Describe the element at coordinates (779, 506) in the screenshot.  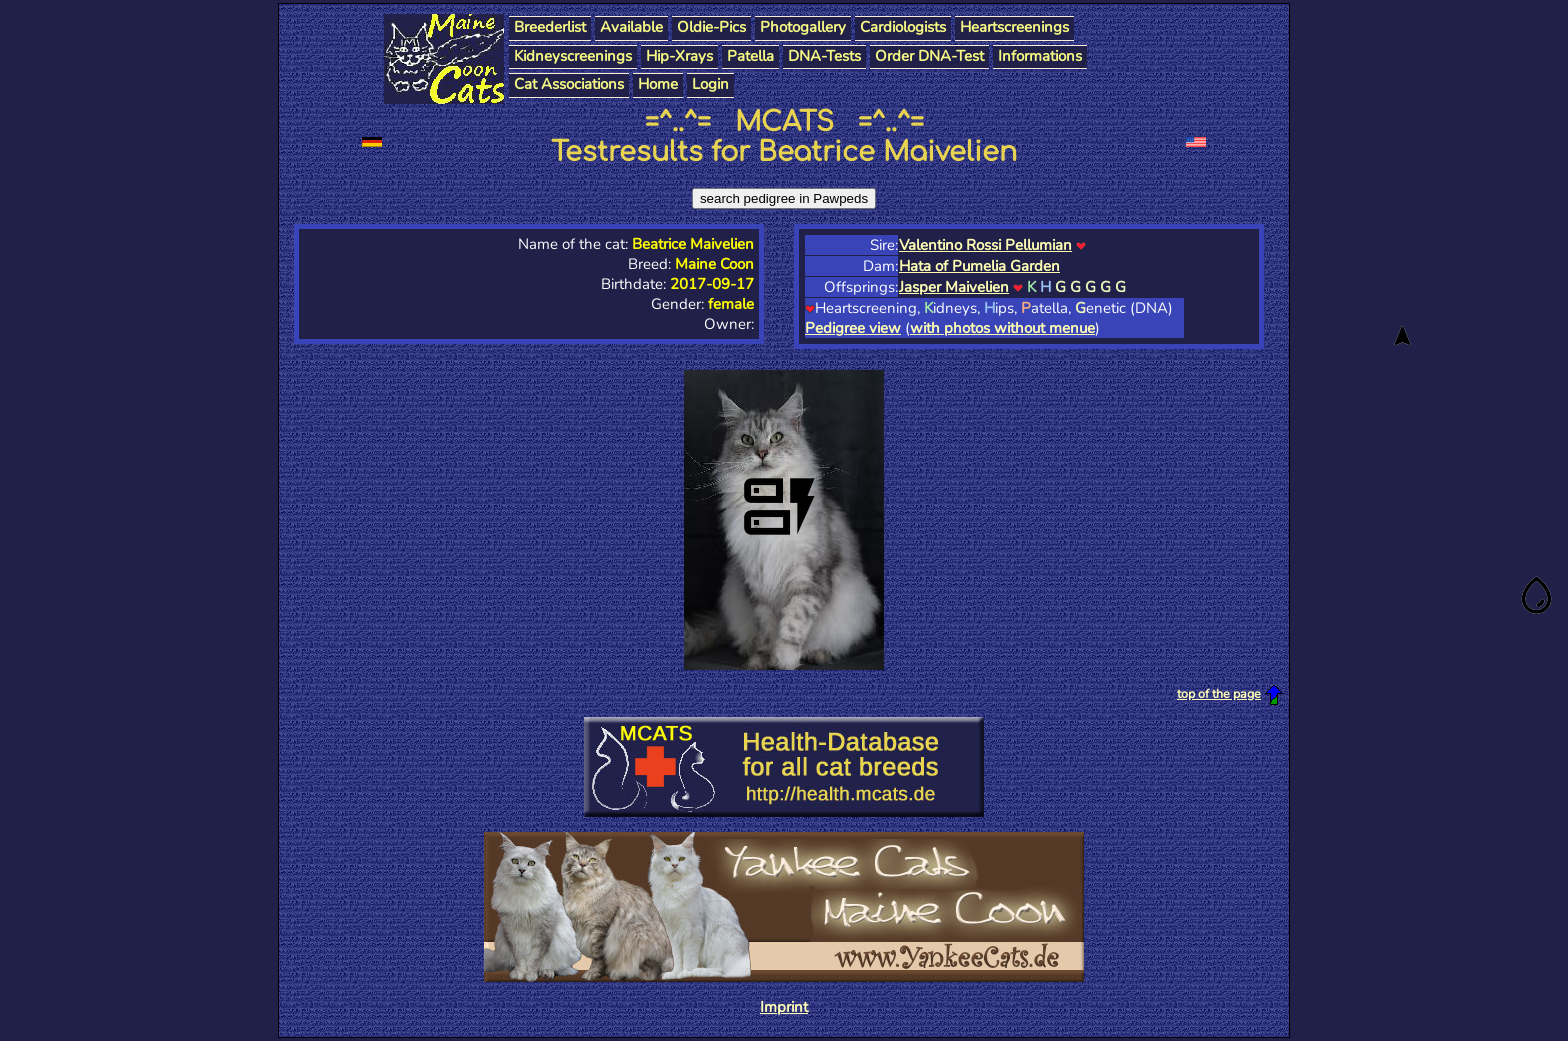
I see `access dynamic or auto-generated forms` at that location.